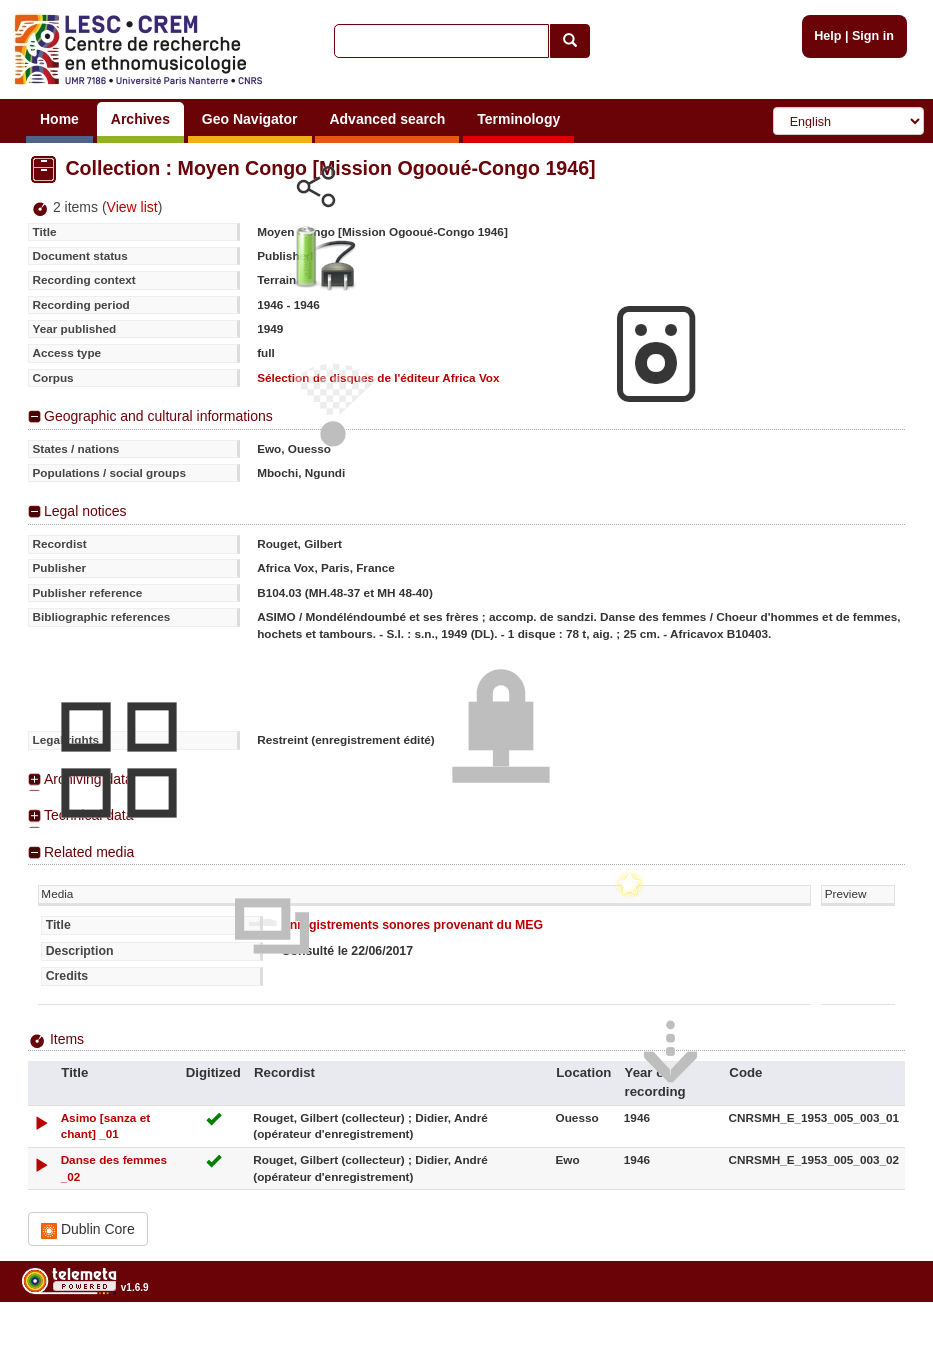 The image size is (933, 1346). Describe the element at coordinates (501, 726) in the screenshot. I see `indicates active VPN connection` at that location.